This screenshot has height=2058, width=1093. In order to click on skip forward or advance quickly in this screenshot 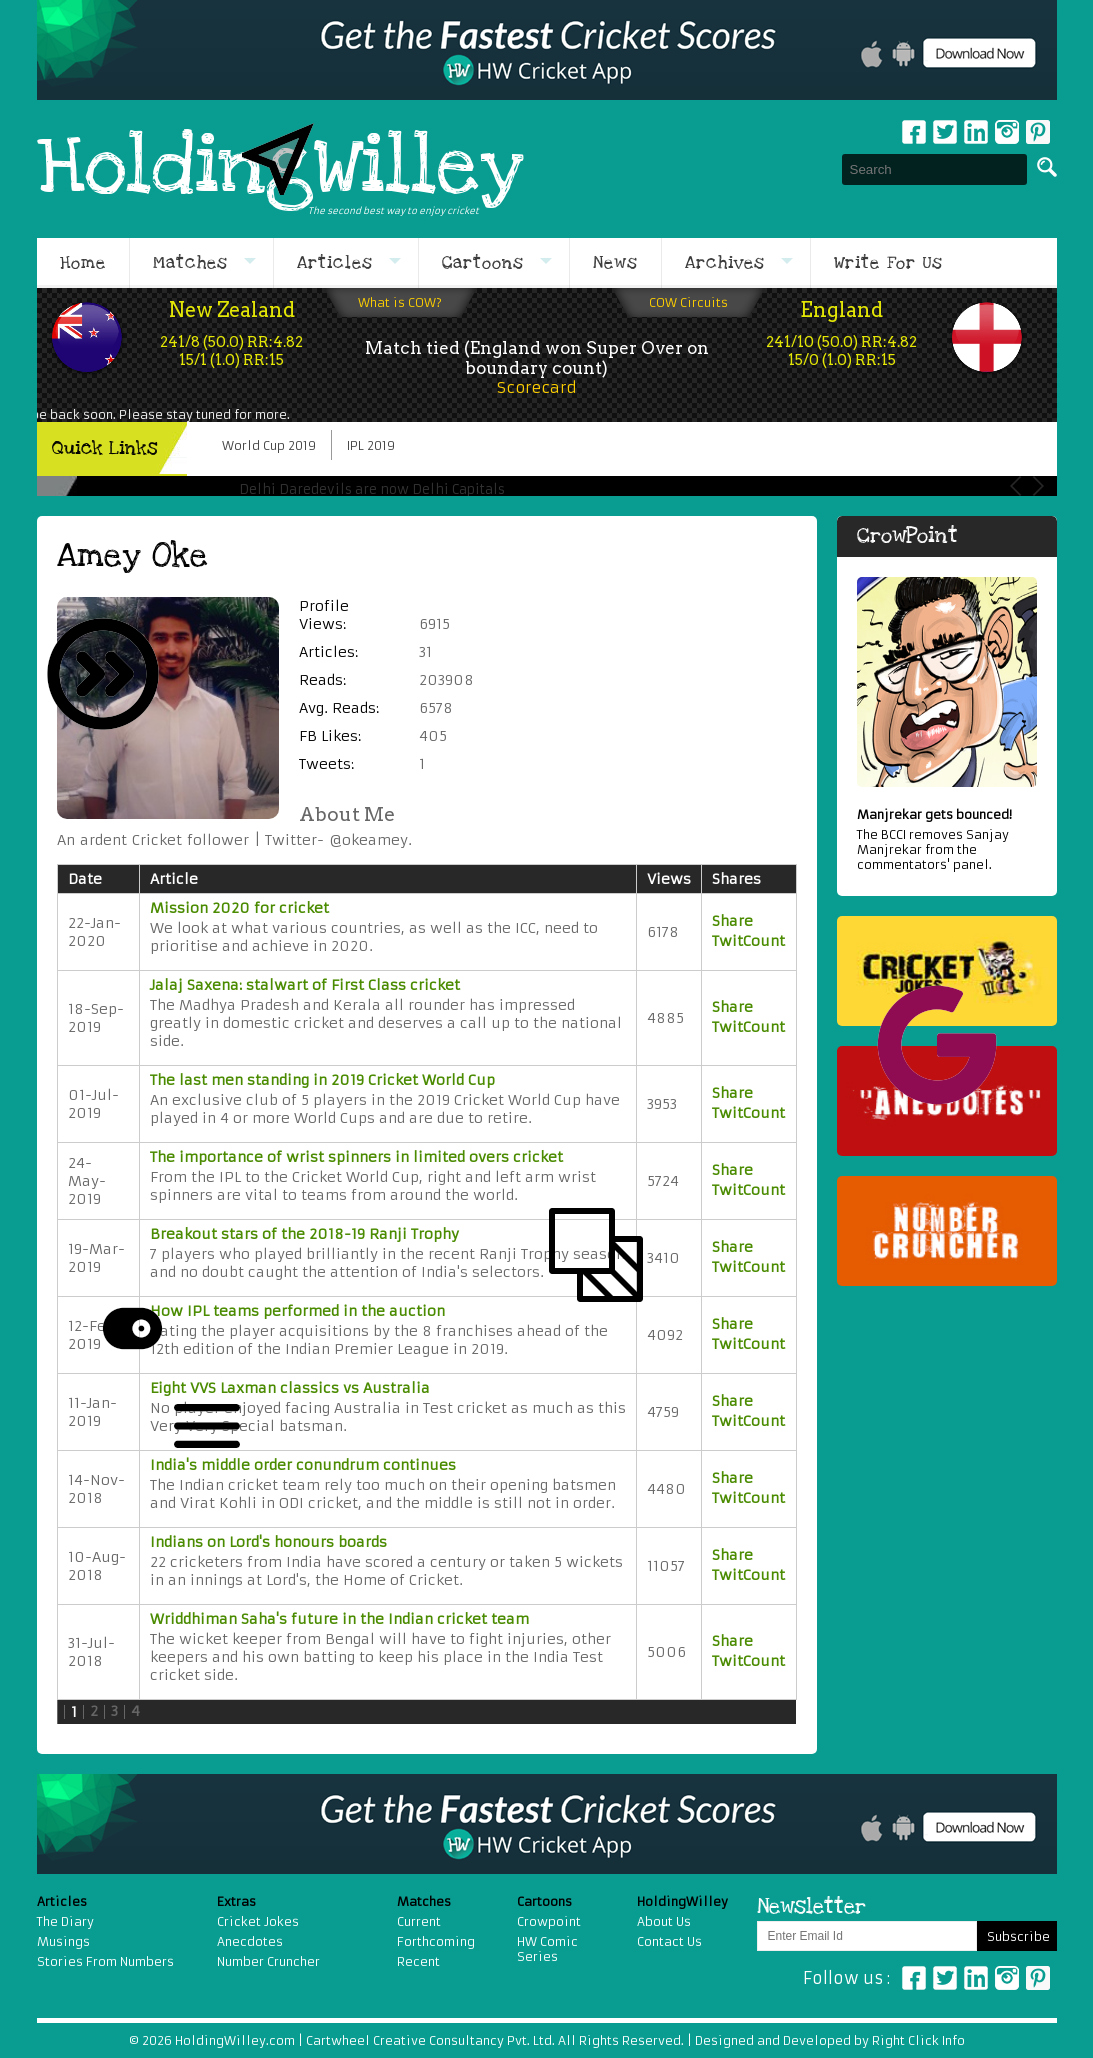, I will do `click(103, 674)`.